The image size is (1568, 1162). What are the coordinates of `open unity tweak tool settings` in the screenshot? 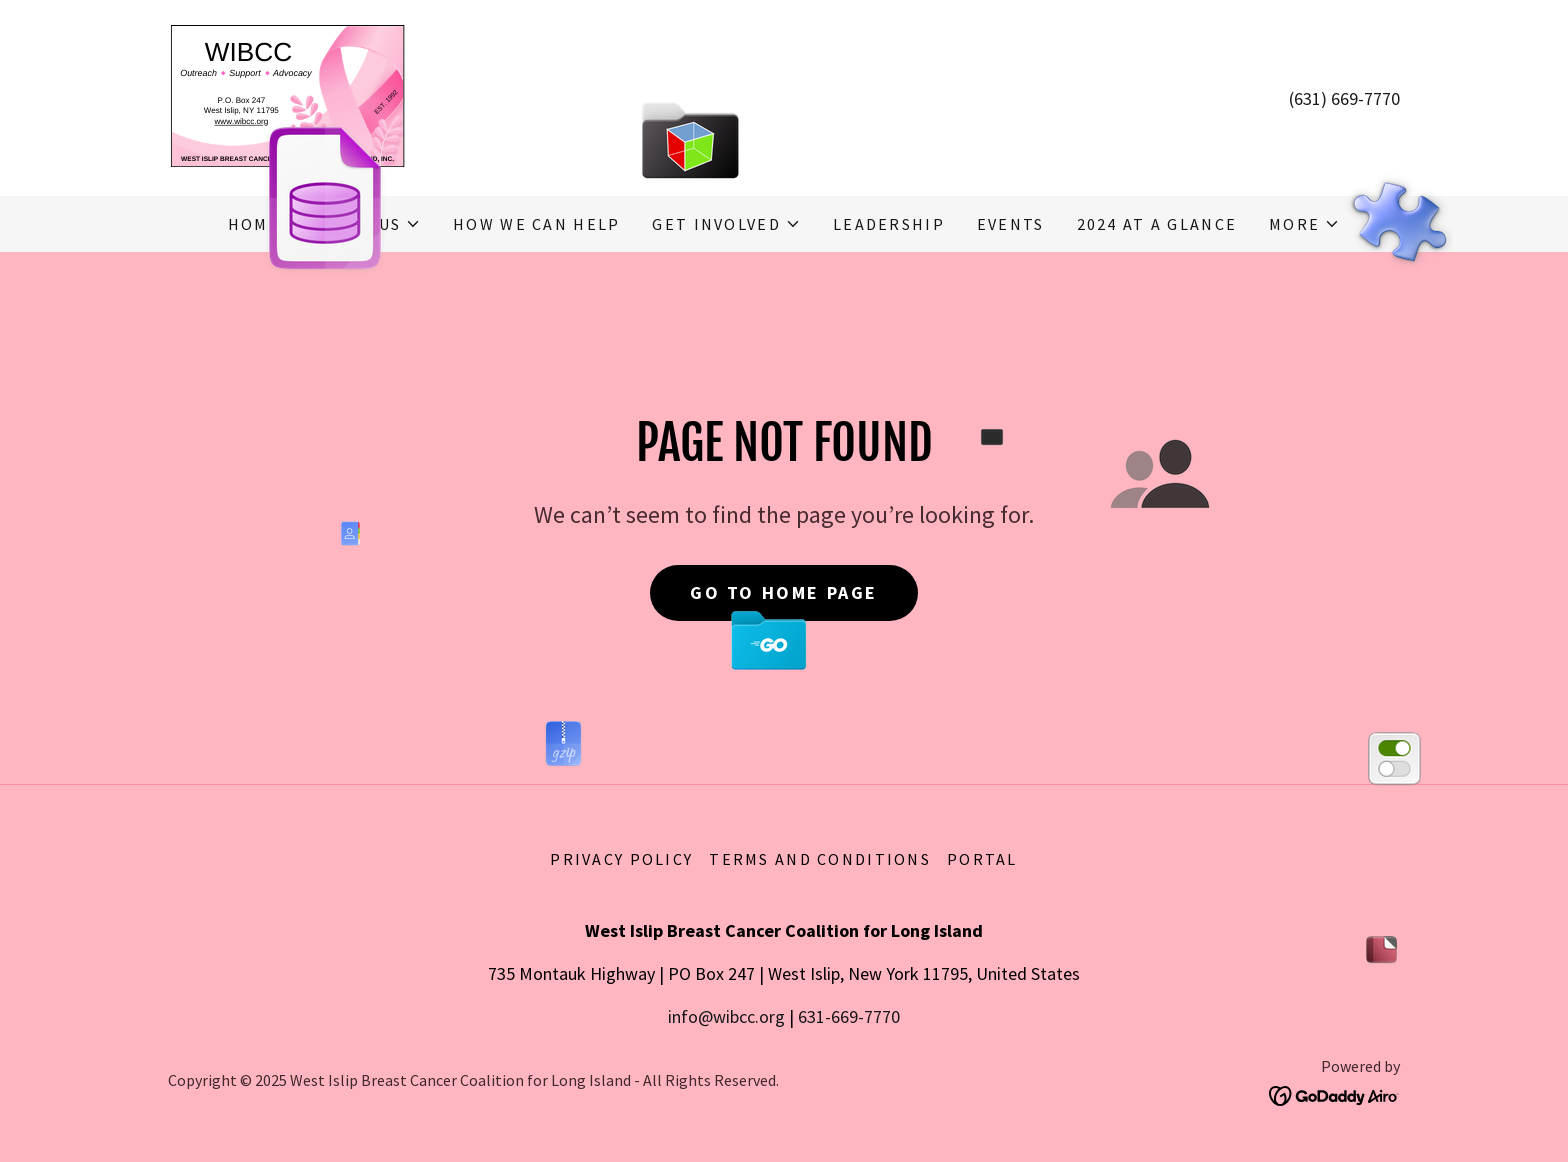 It's located at (1394, 758).